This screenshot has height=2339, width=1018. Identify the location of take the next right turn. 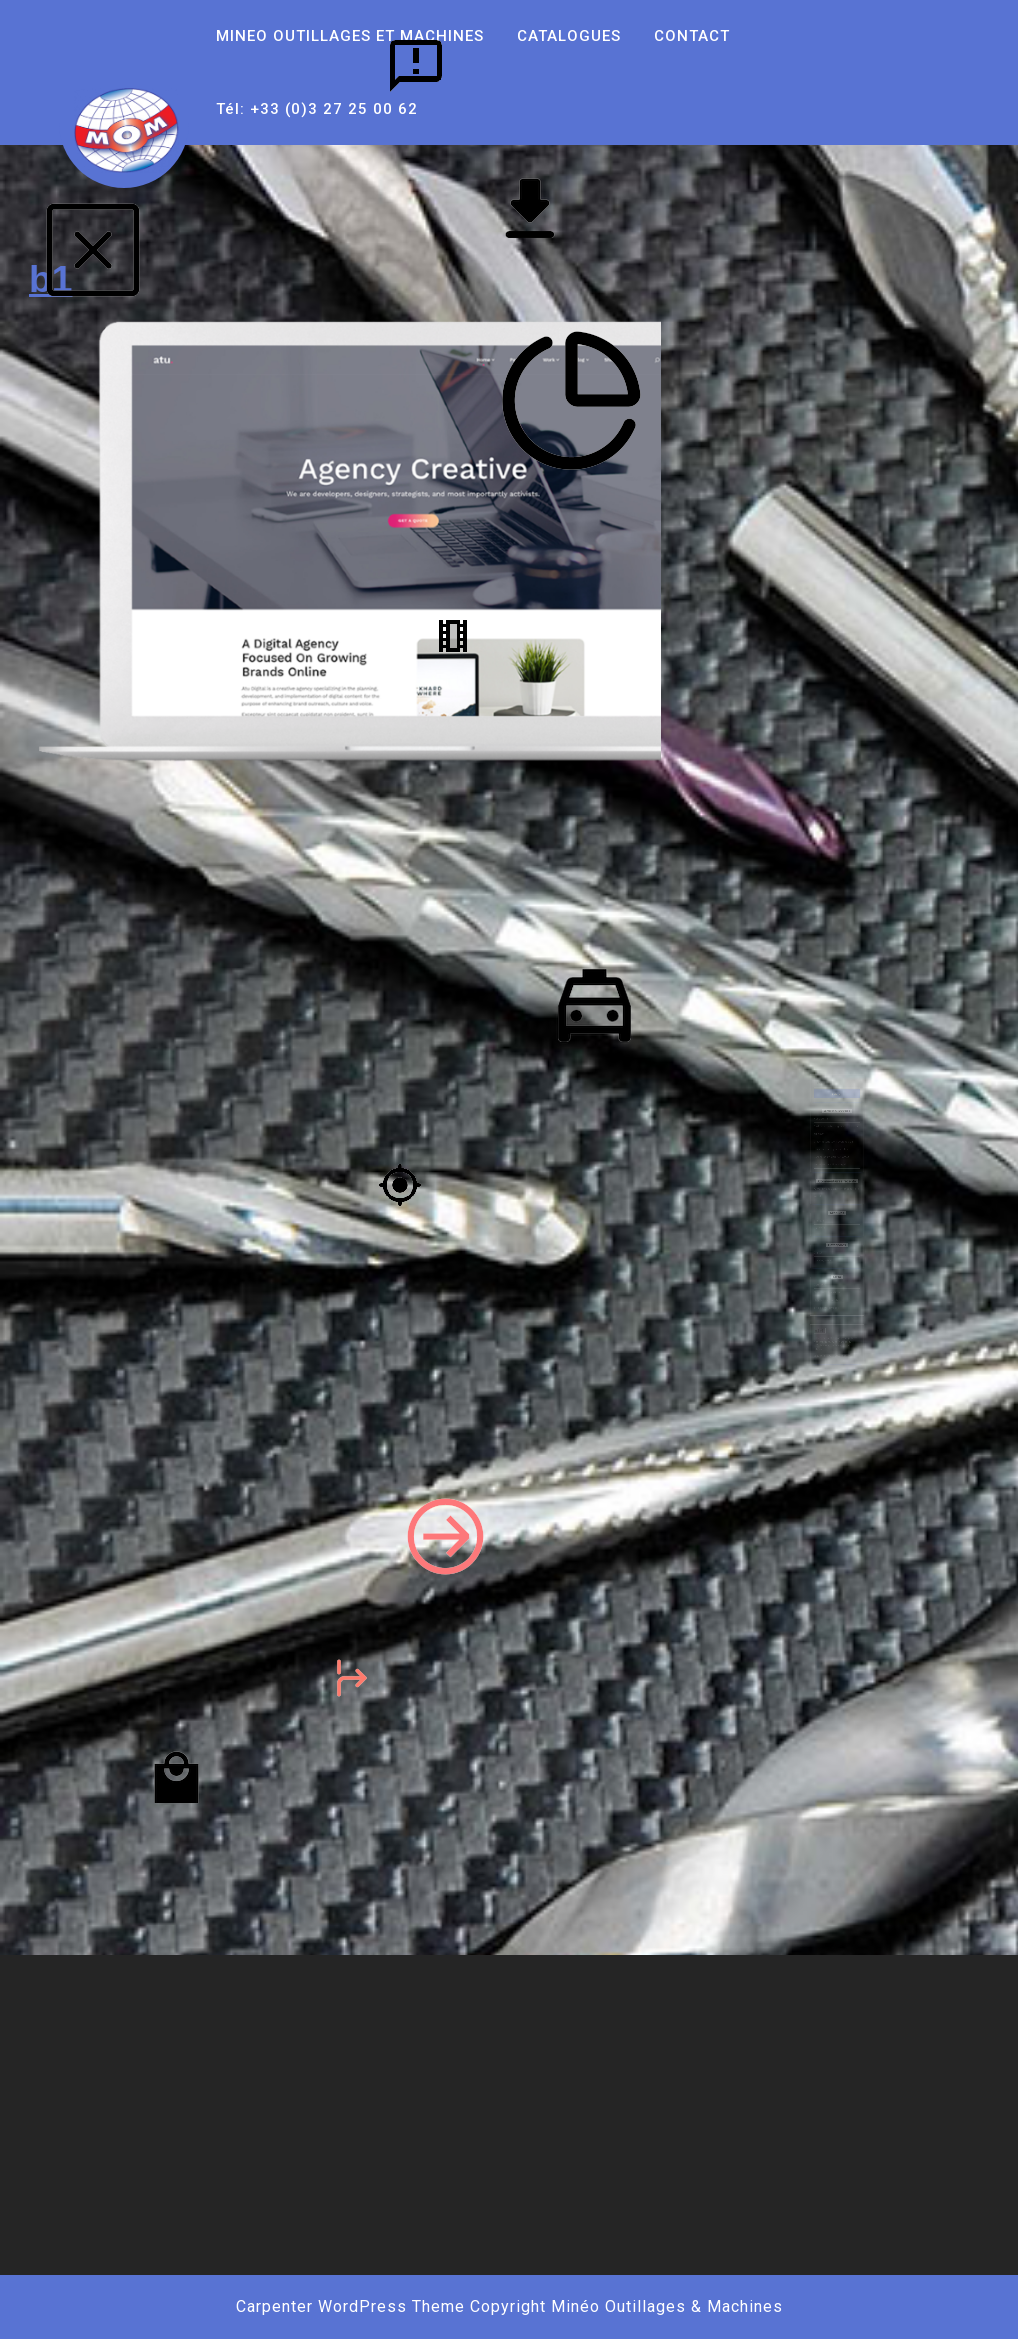
(350, 1678).